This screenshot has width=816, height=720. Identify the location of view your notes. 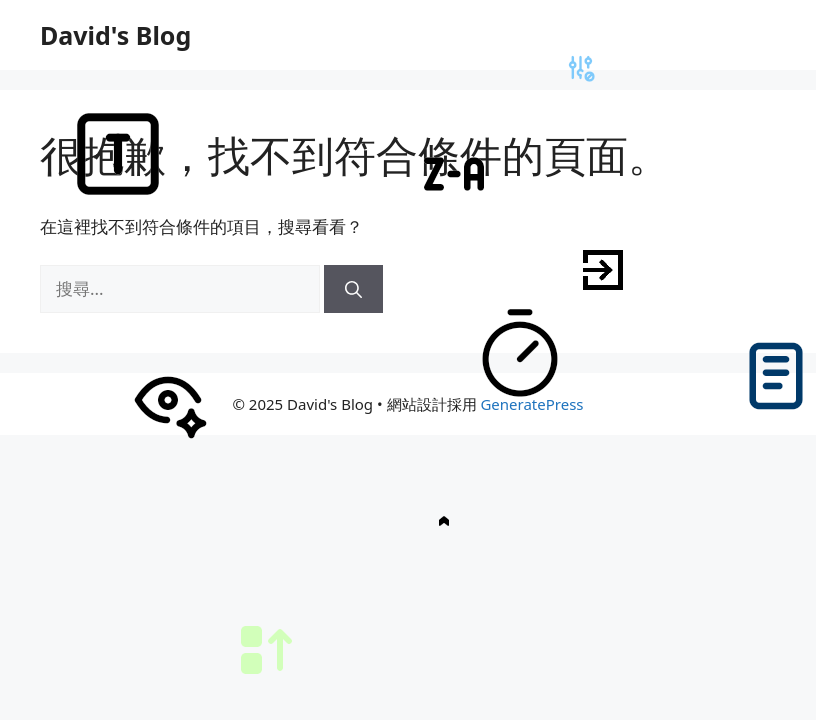
(776, 376).